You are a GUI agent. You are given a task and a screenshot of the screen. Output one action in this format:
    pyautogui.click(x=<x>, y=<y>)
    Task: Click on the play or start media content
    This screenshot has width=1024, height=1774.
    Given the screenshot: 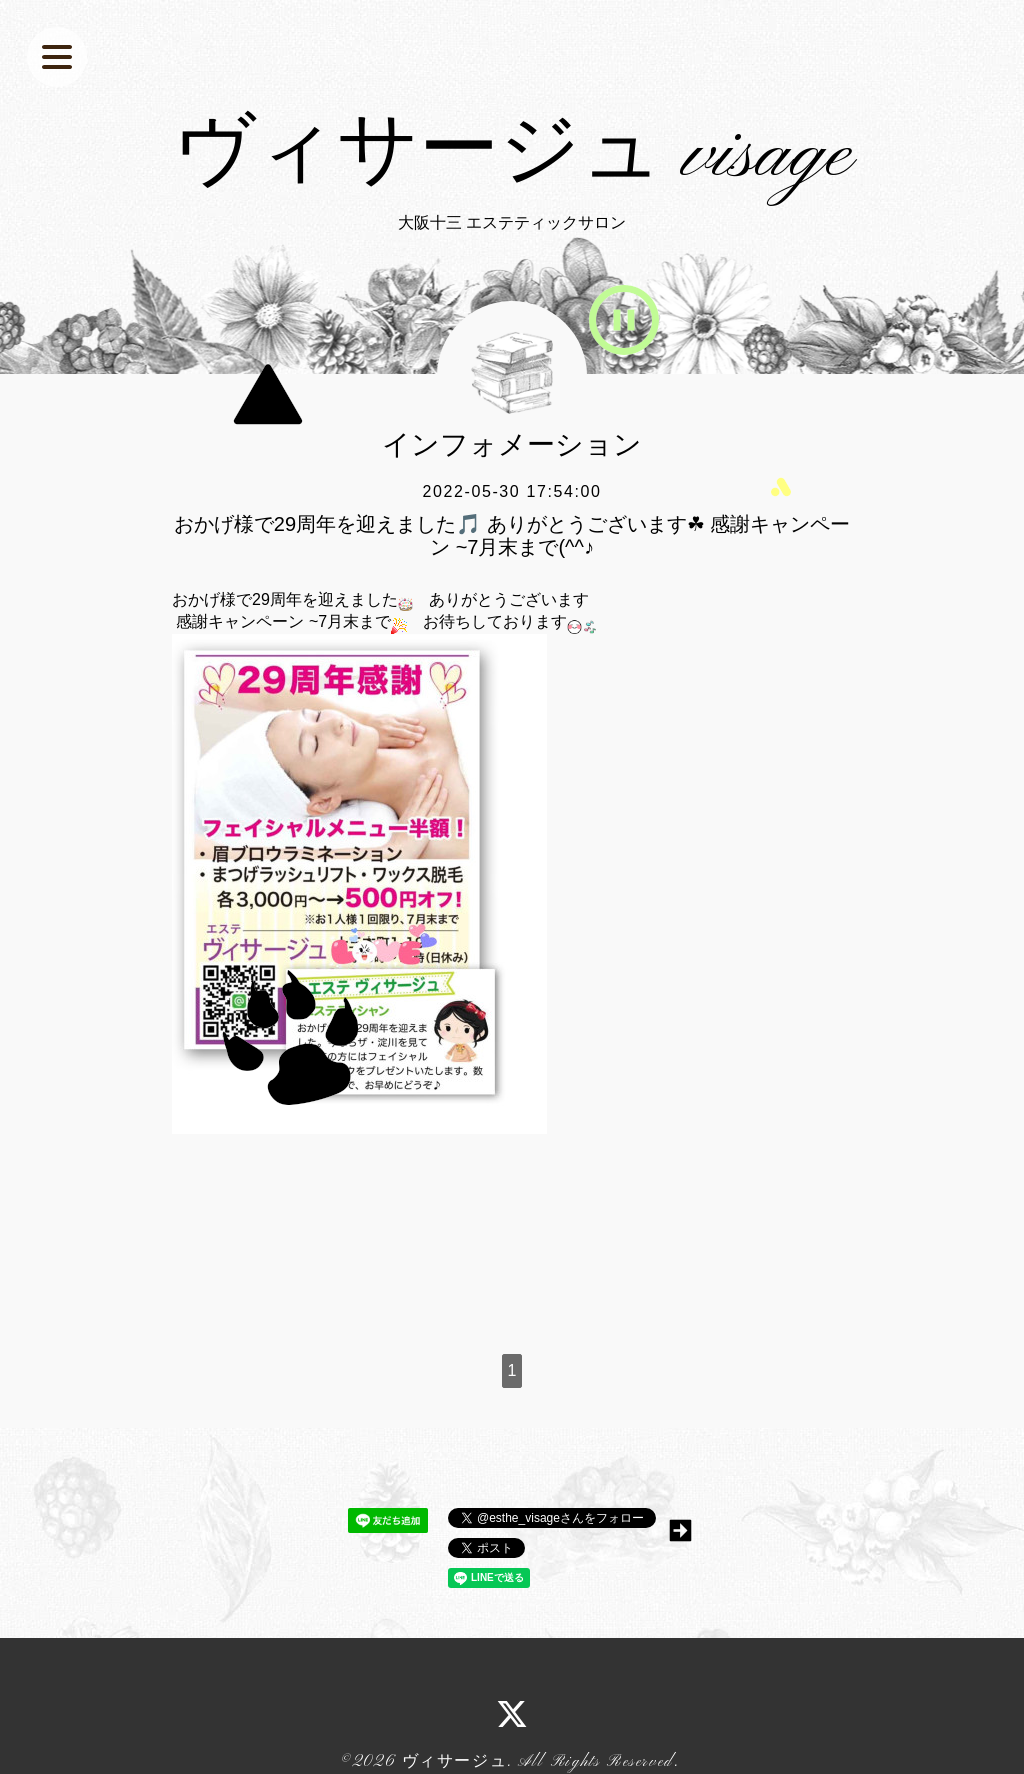 What is the action you would take?
    pyautogui.click(x=268, y=395)
    